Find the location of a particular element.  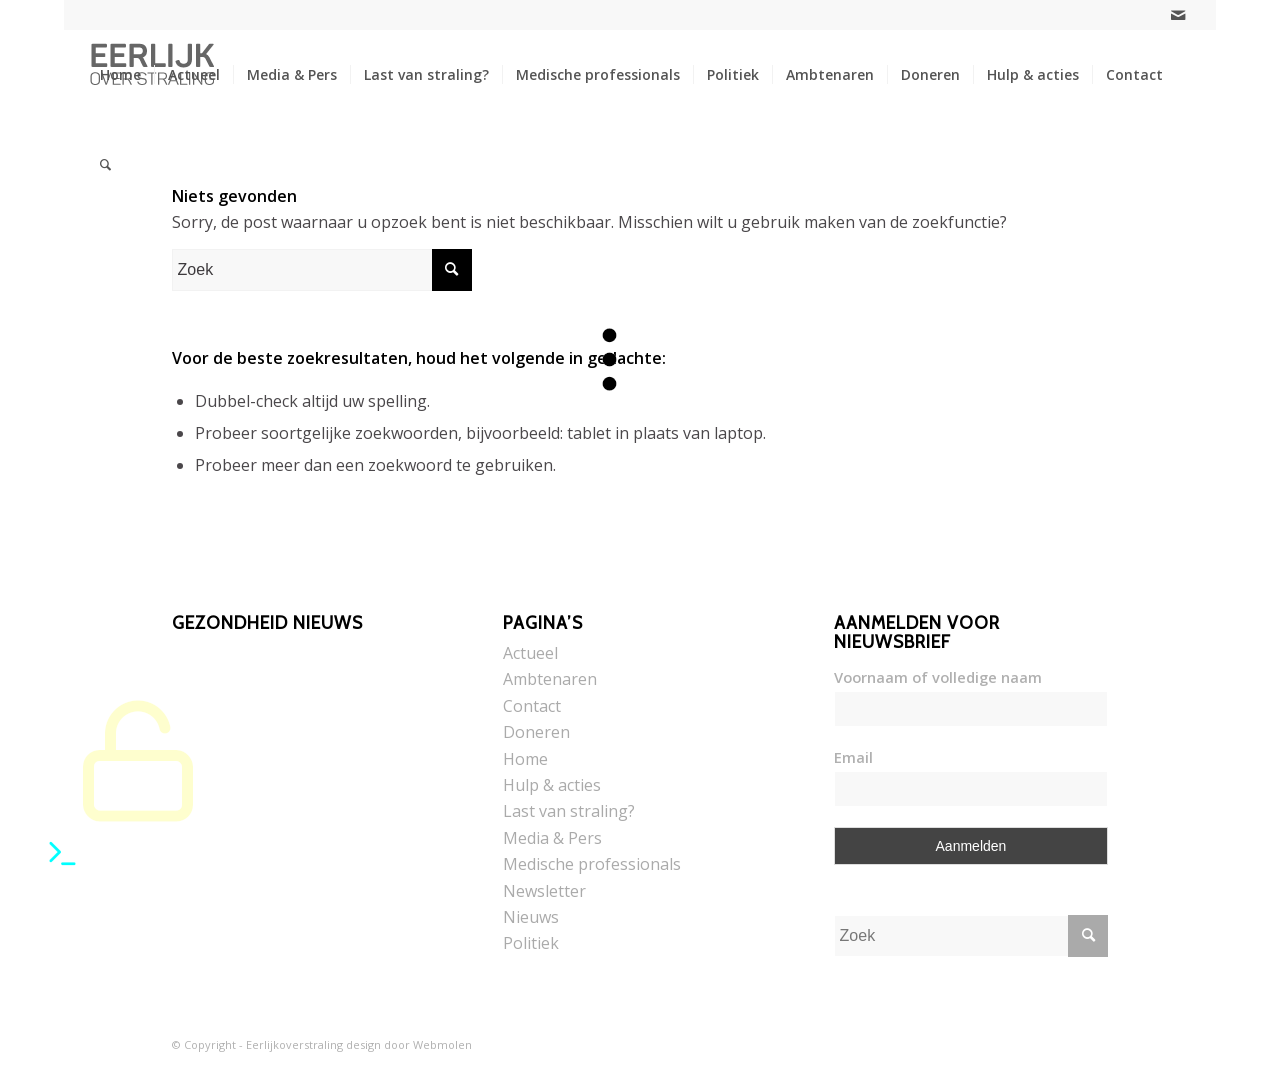

open the command line or terminal is located at coordinates (62, 853).